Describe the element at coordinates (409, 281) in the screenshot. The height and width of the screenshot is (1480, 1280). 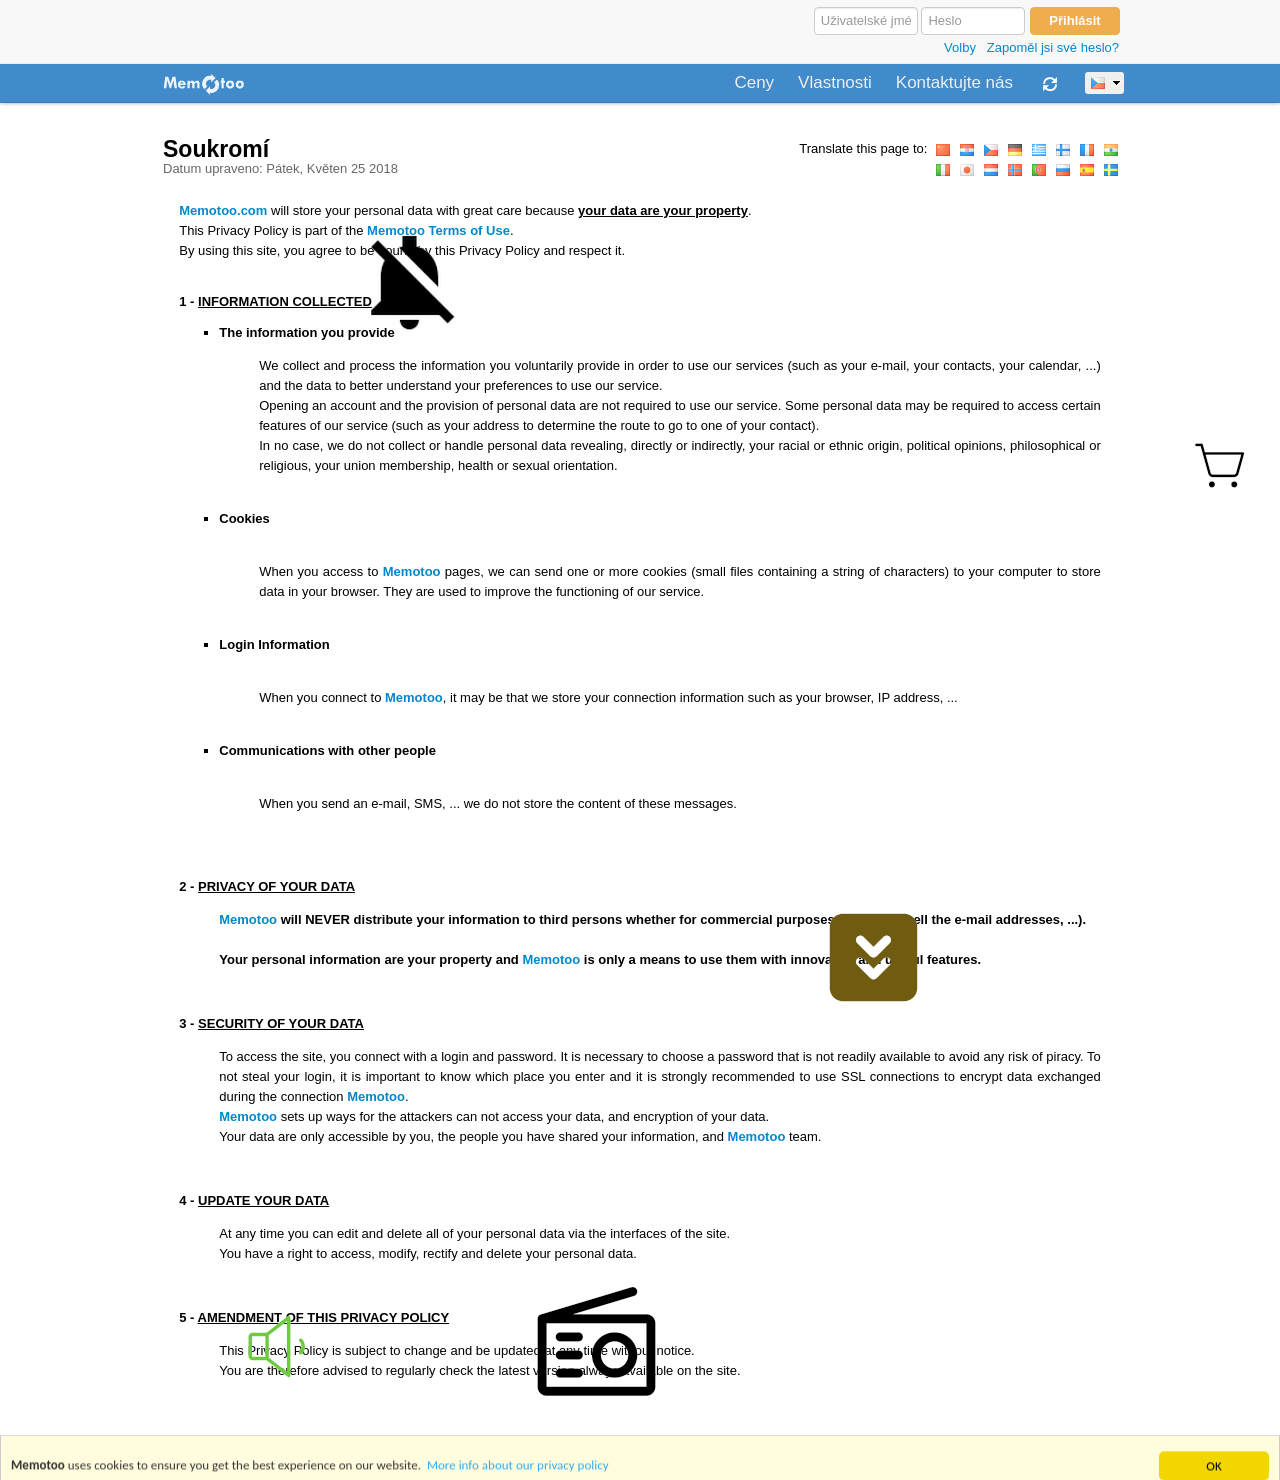
I see `mute or disable notifications` at that location.